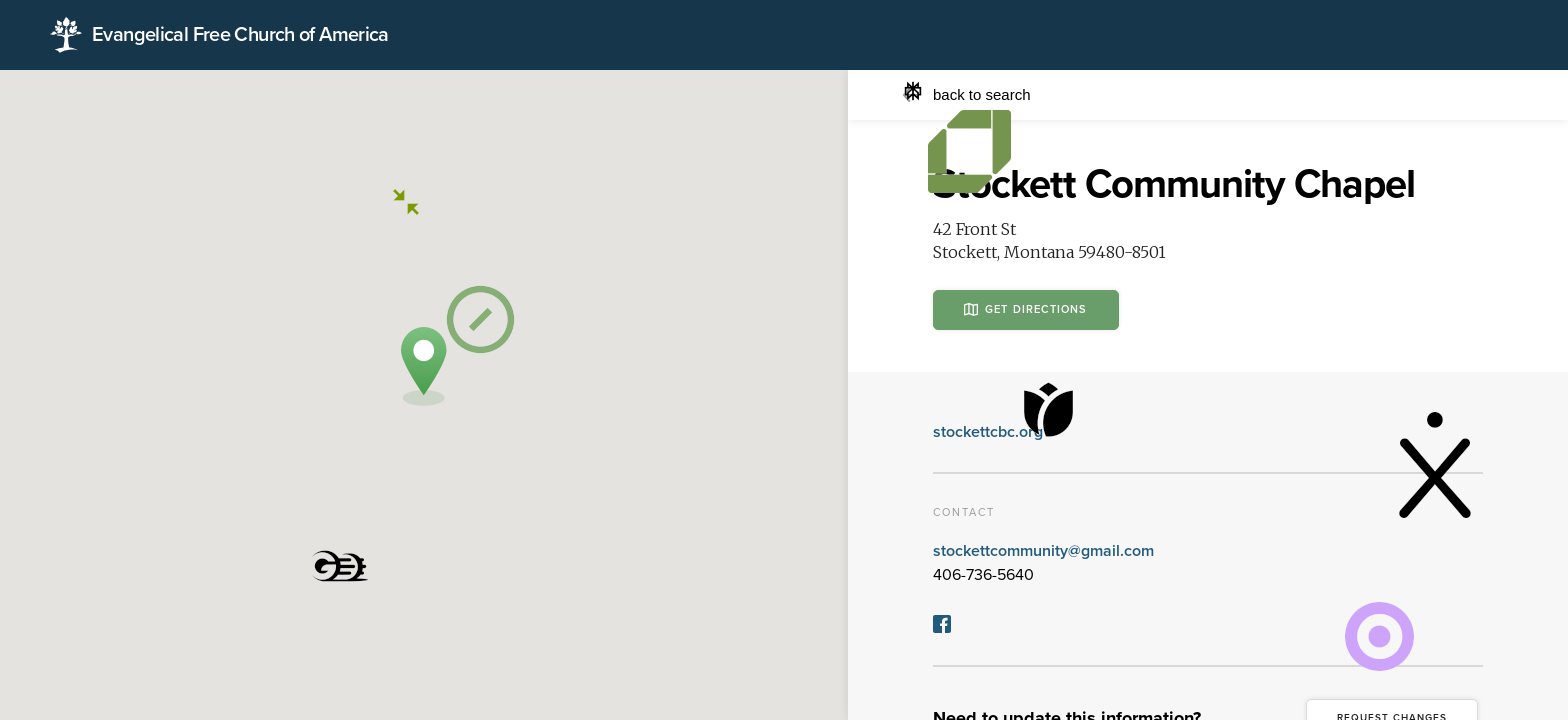 Image resolution: width=1568 pixels, height=720 pixels. I want to click on open perplexity ai app, so click(913, 91).